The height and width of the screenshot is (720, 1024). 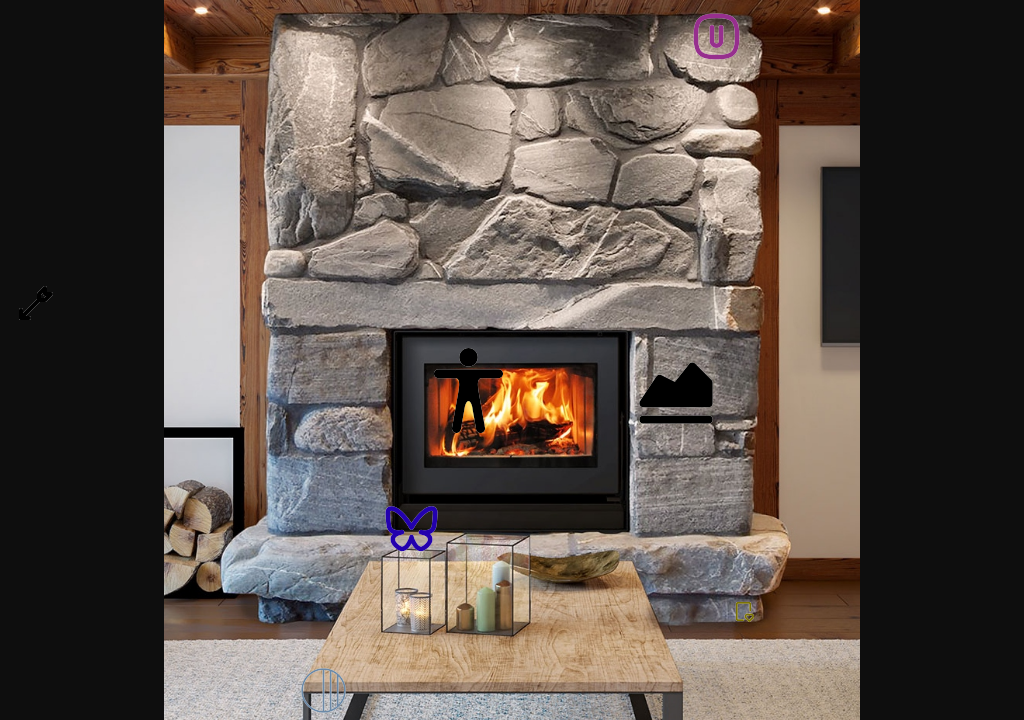 I want to click on indicates an item starting with the letter U, so click(x=716, y=36).